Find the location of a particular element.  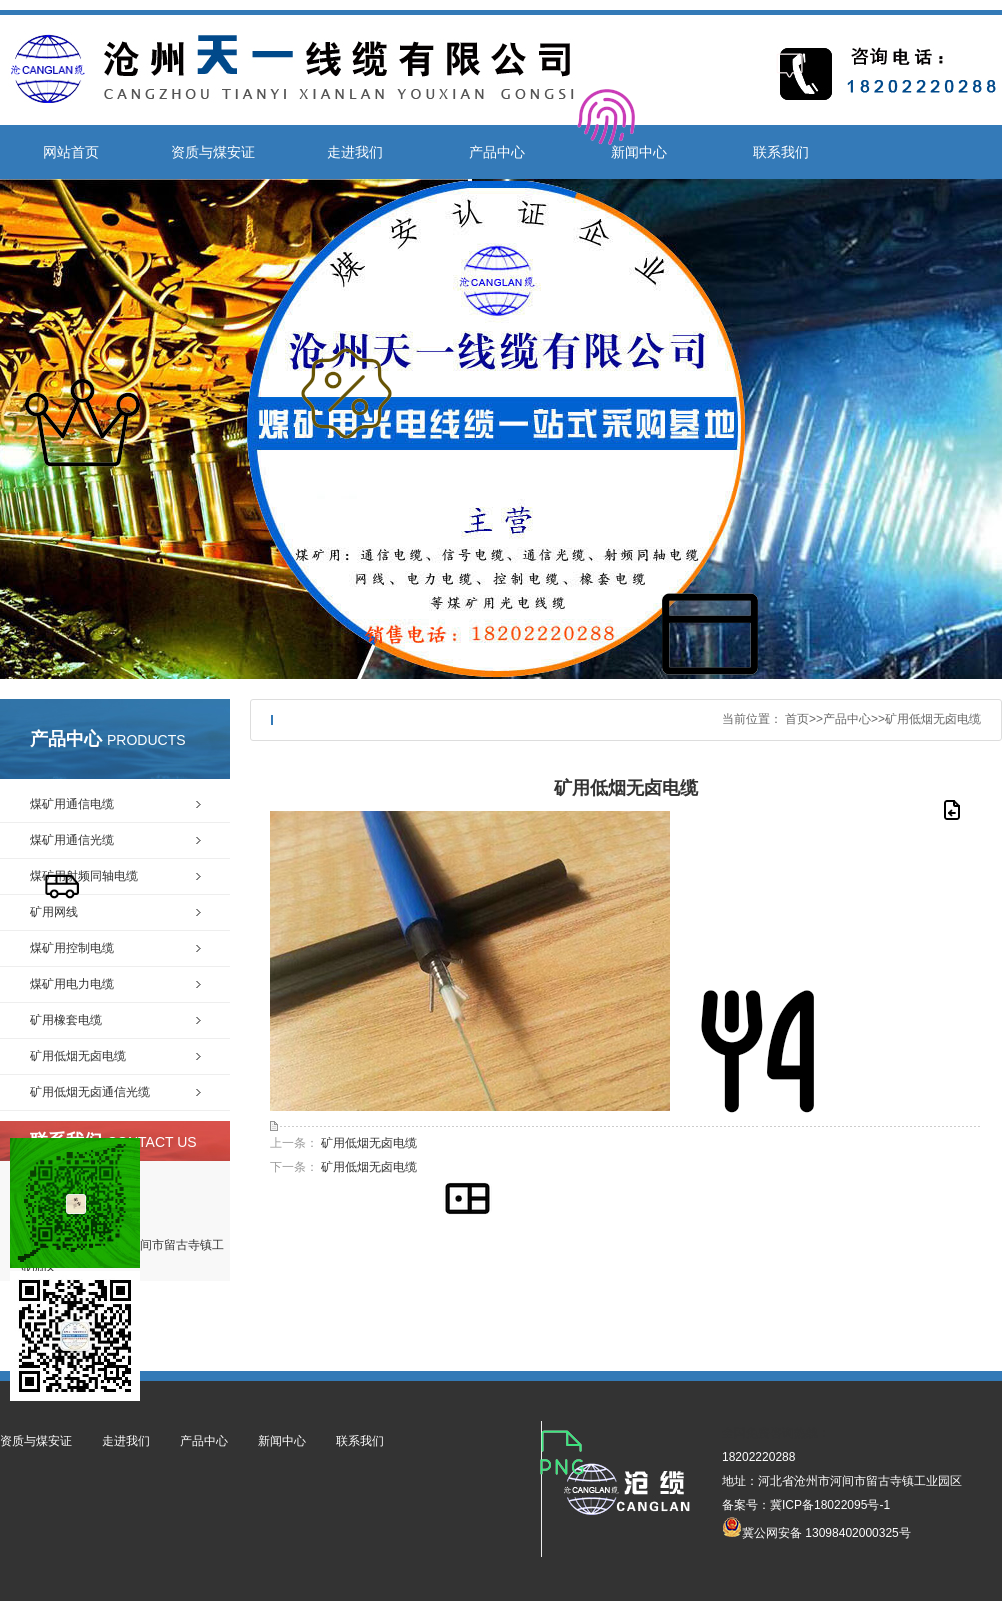

open web browser is located at coordinates (710, 634).